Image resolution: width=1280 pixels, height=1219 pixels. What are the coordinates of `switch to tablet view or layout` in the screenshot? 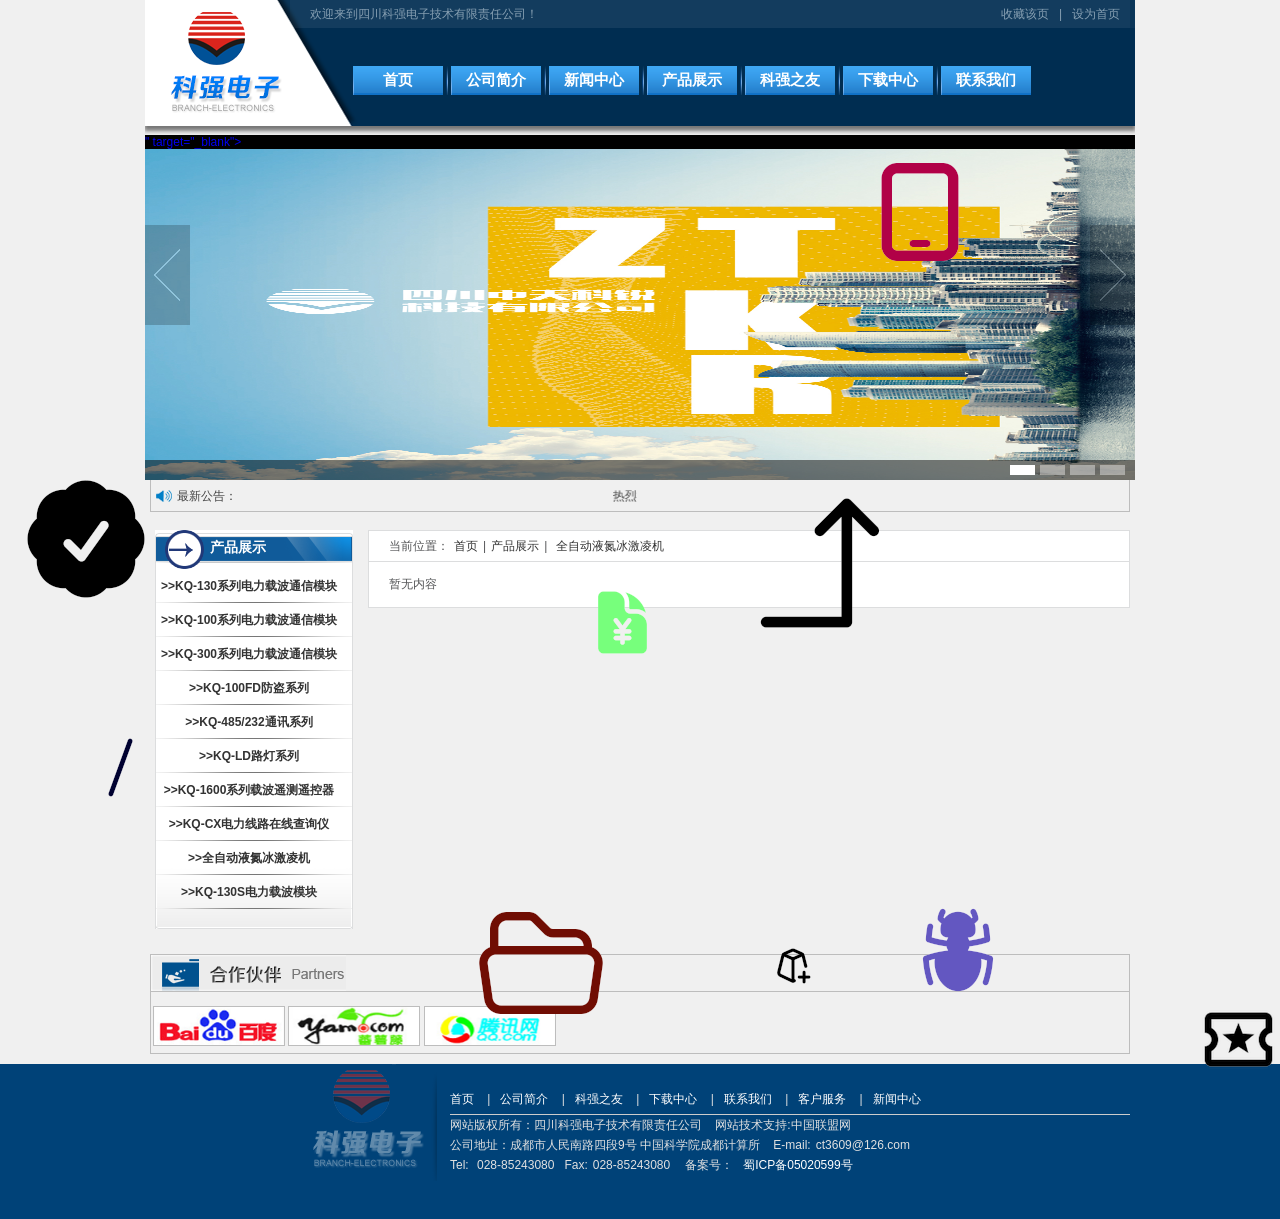 It's located at (920, 212).